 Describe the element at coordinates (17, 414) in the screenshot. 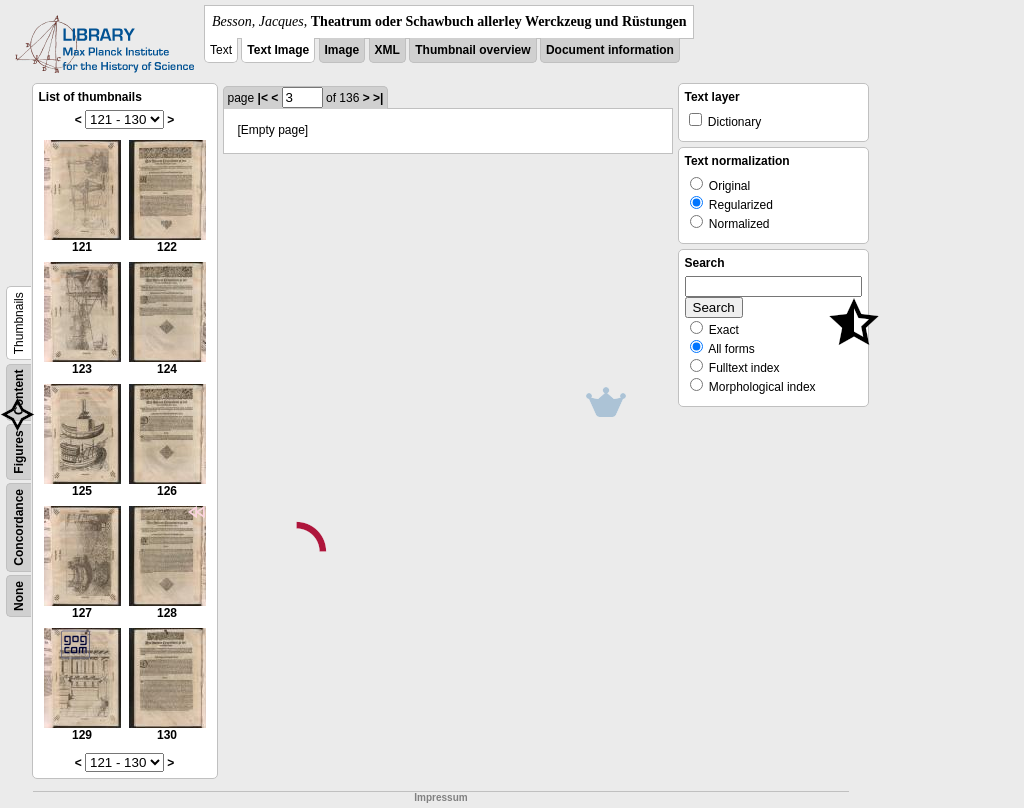

I see `indicates clear or sunny weather conditions` at that location.